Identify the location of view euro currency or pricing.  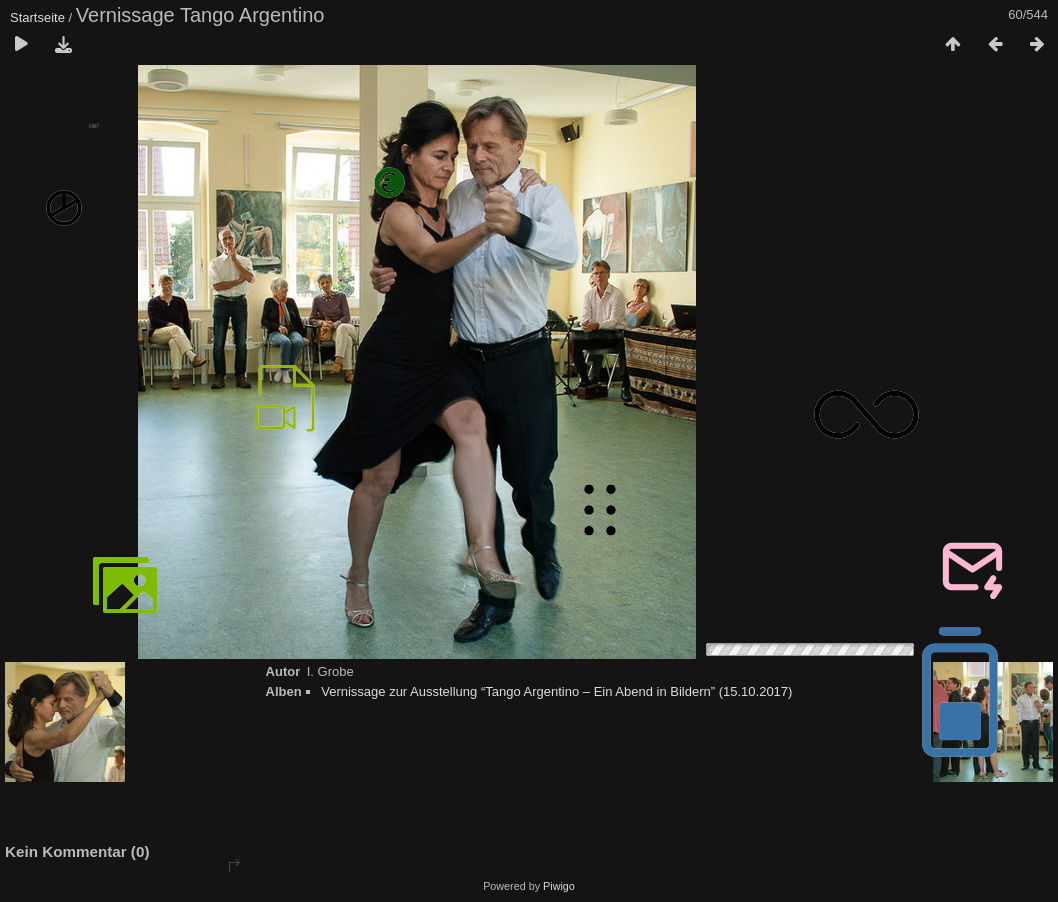
(389, 182).